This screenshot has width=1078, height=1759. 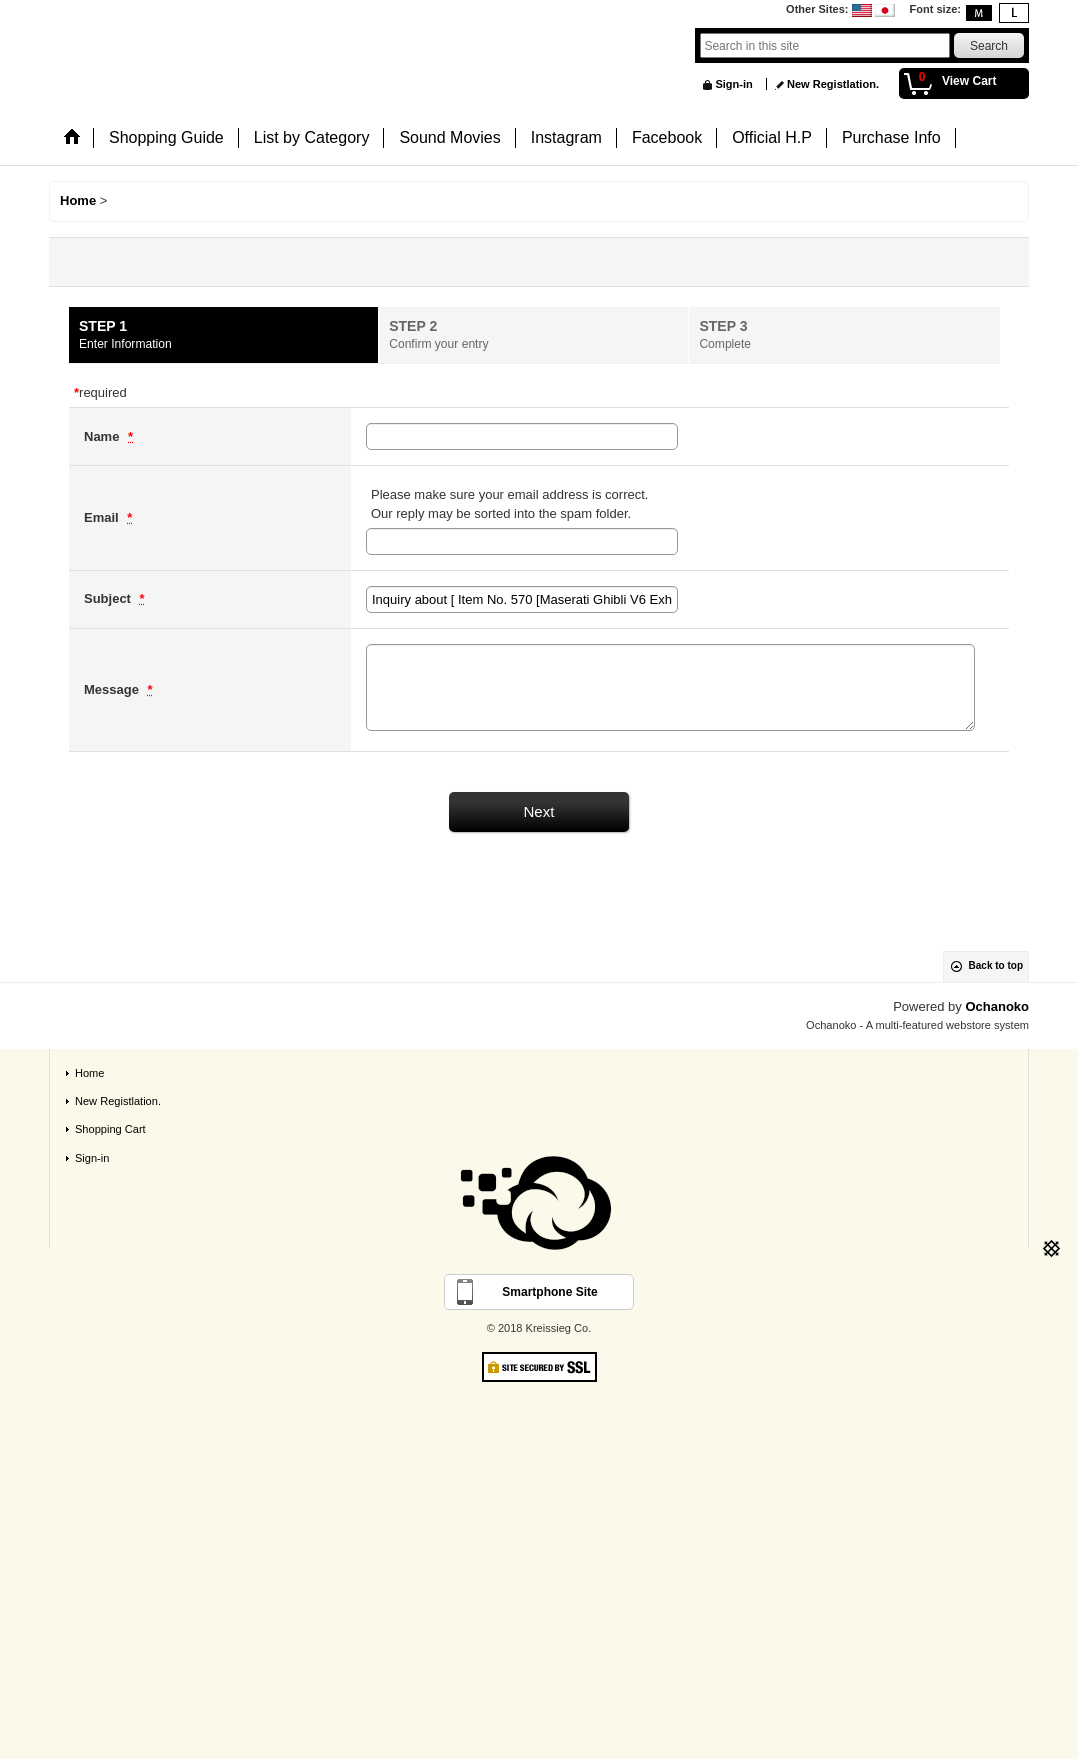 What do you see at coordinates (1051, 1248) in the screenshot?
I see `centos linux operating system logo` at bounding box center [1051, 1248].